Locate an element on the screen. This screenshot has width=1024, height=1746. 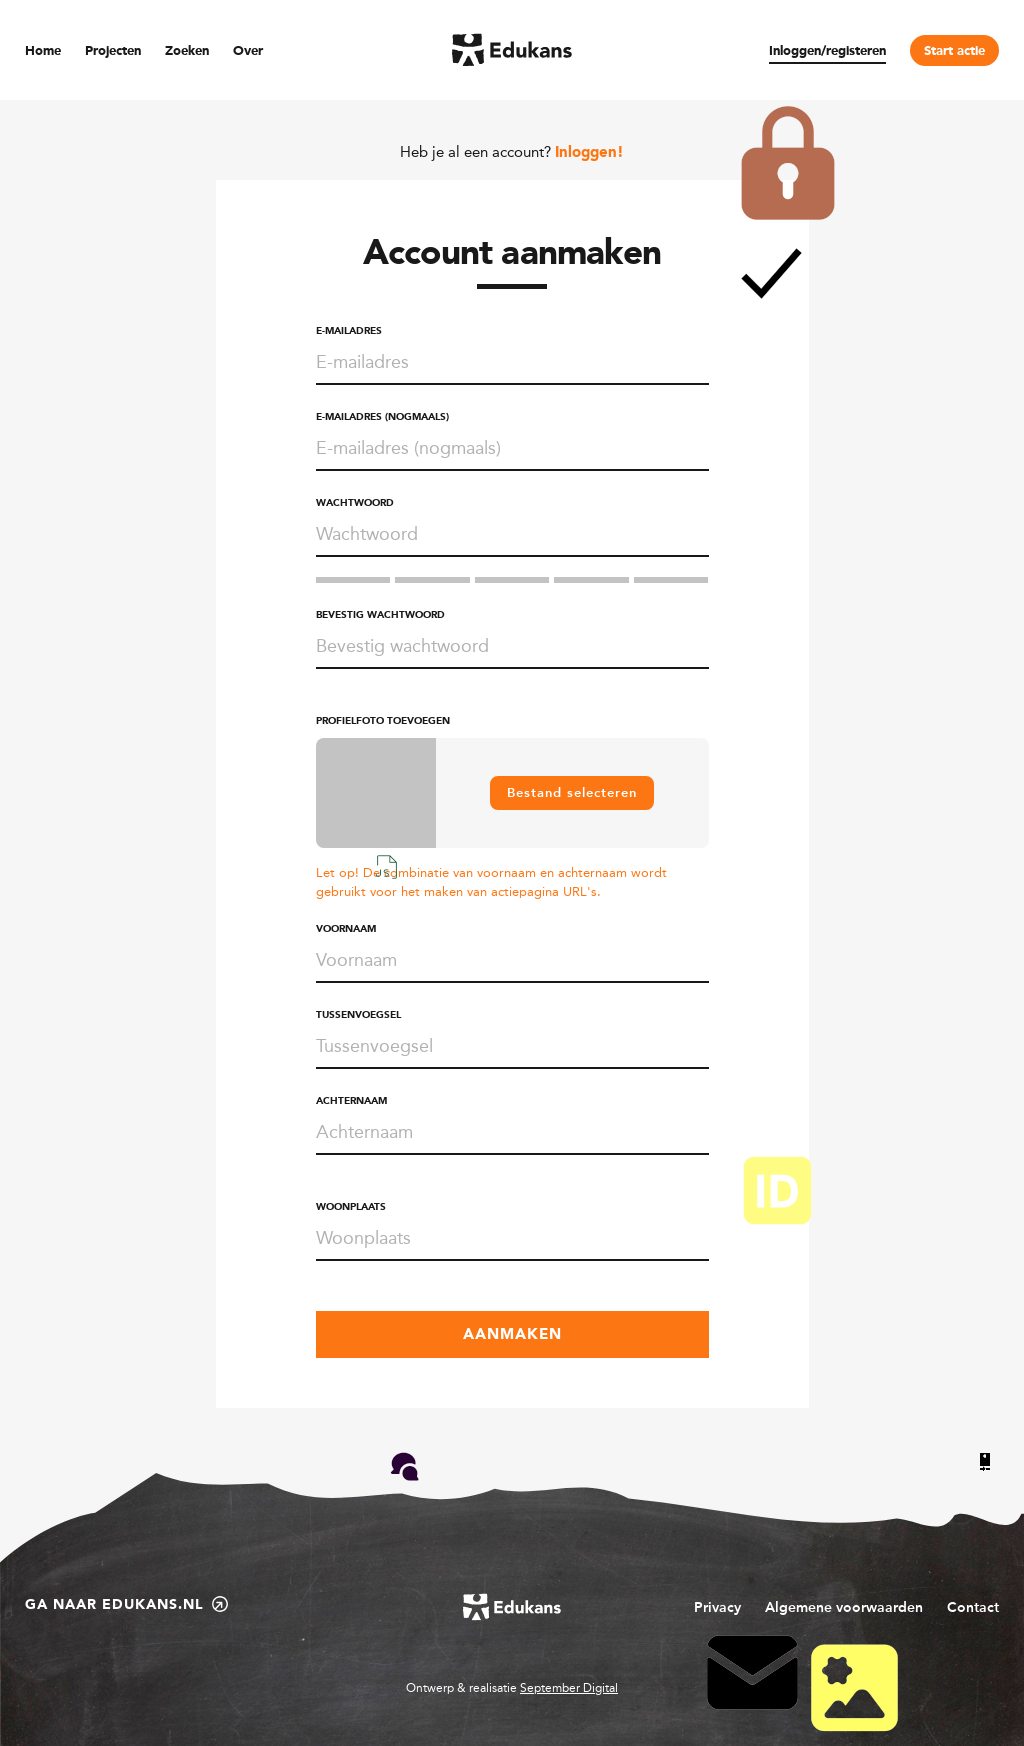
a javascript file in your project is located at coordinates (387, 867).